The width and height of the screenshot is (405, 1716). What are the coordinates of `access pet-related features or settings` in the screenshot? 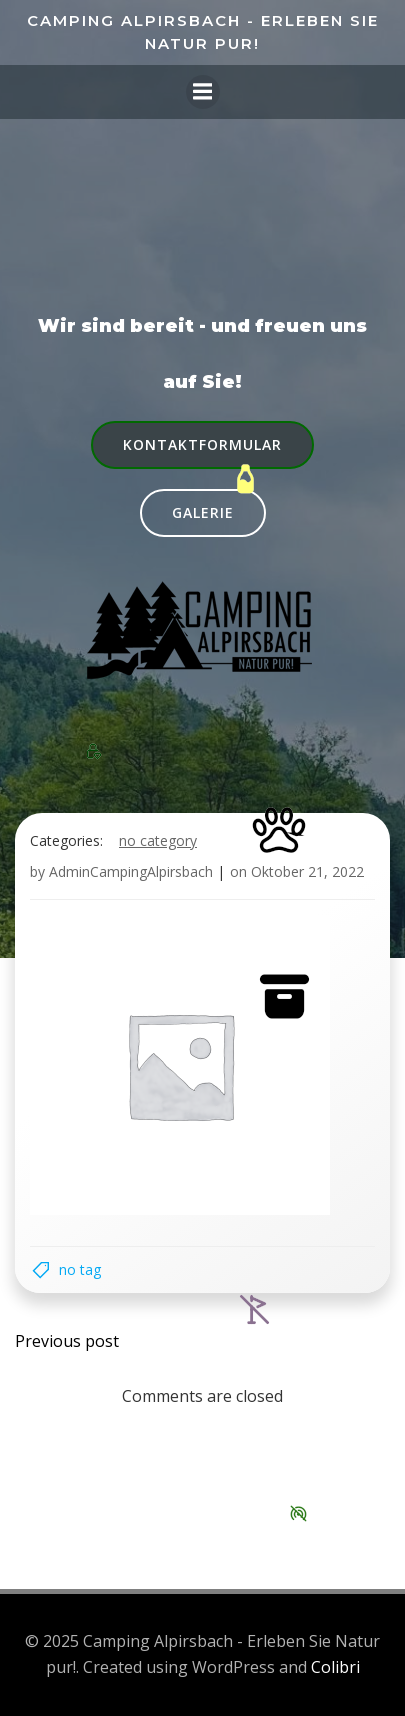 It's located at (279, 830).